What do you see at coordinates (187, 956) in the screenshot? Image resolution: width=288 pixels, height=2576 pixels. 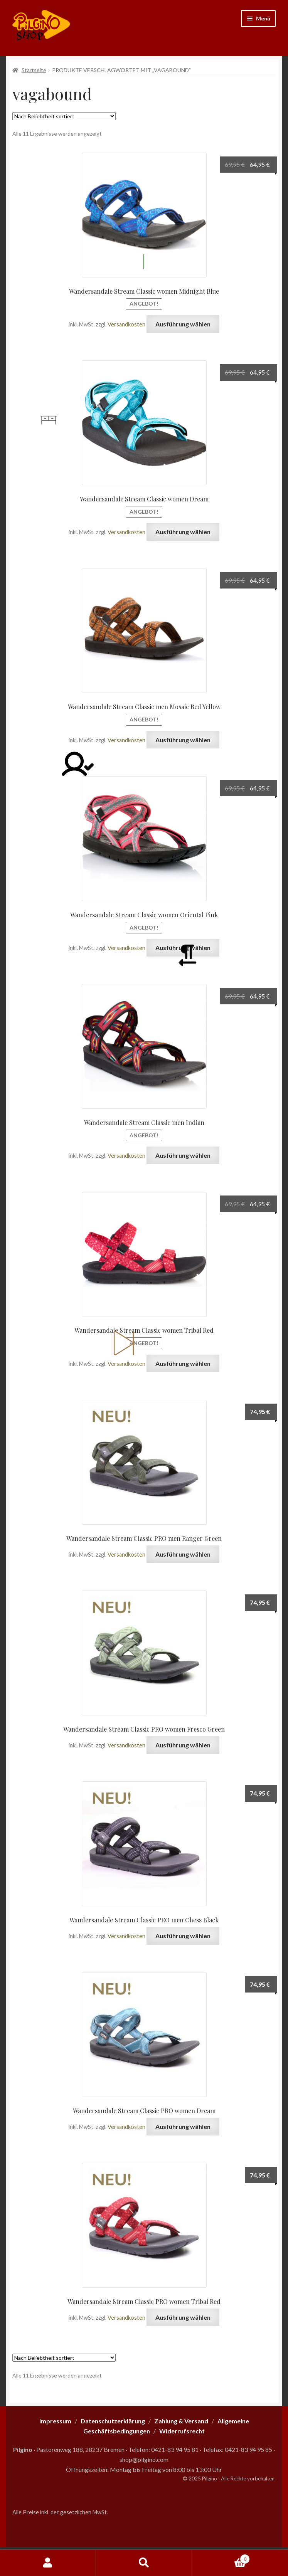 I see `switch text direction to right-to-left` at bounding box center [187, 956].